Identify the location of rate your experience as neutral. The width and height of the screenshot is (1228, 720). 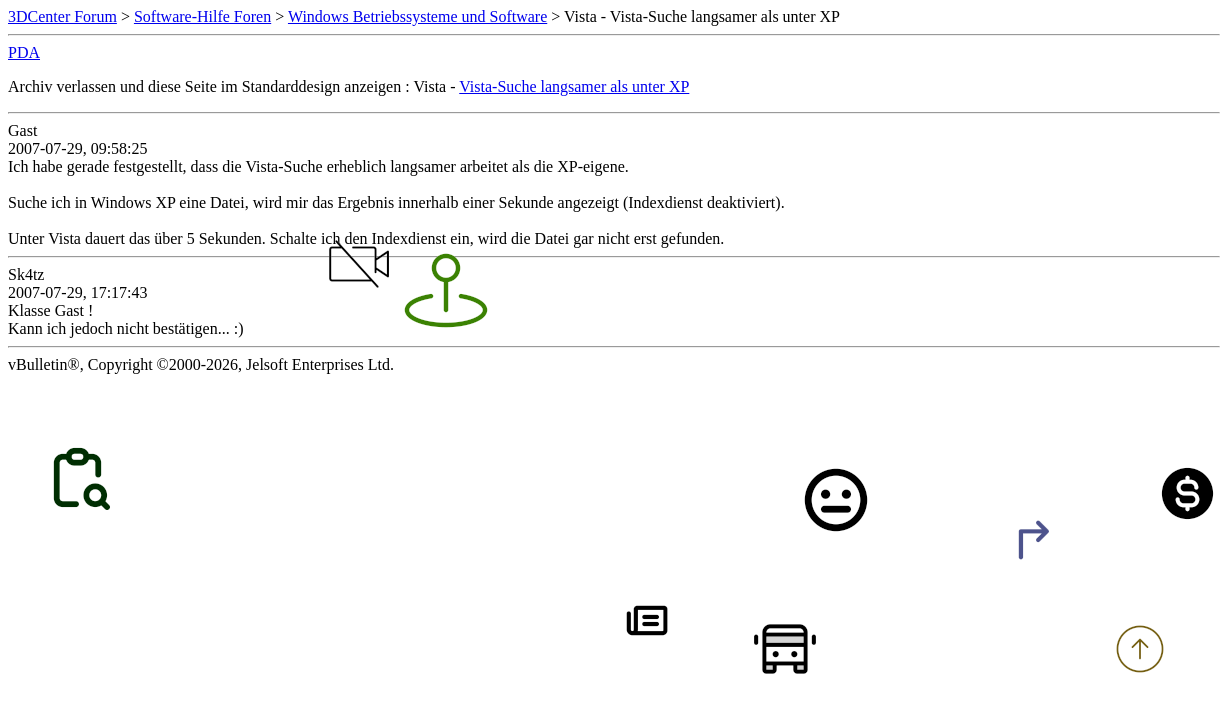
(836, 500).